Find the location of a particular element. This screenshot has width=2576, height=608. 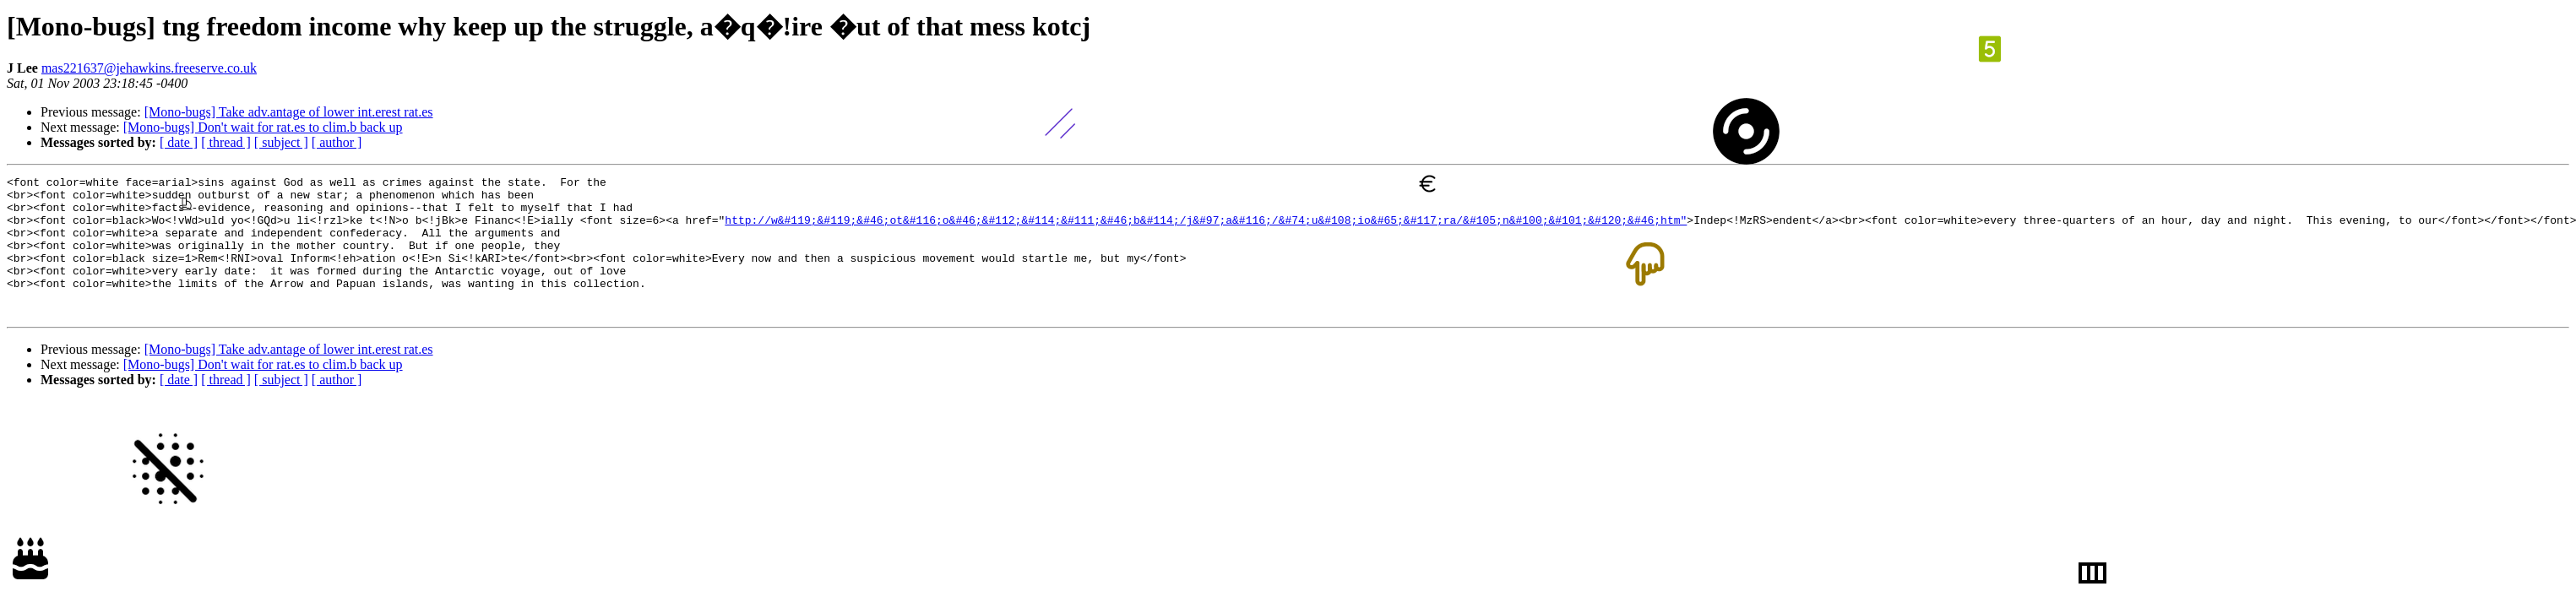

scroll down or swipe downward is located at coordinates (1645, 263).